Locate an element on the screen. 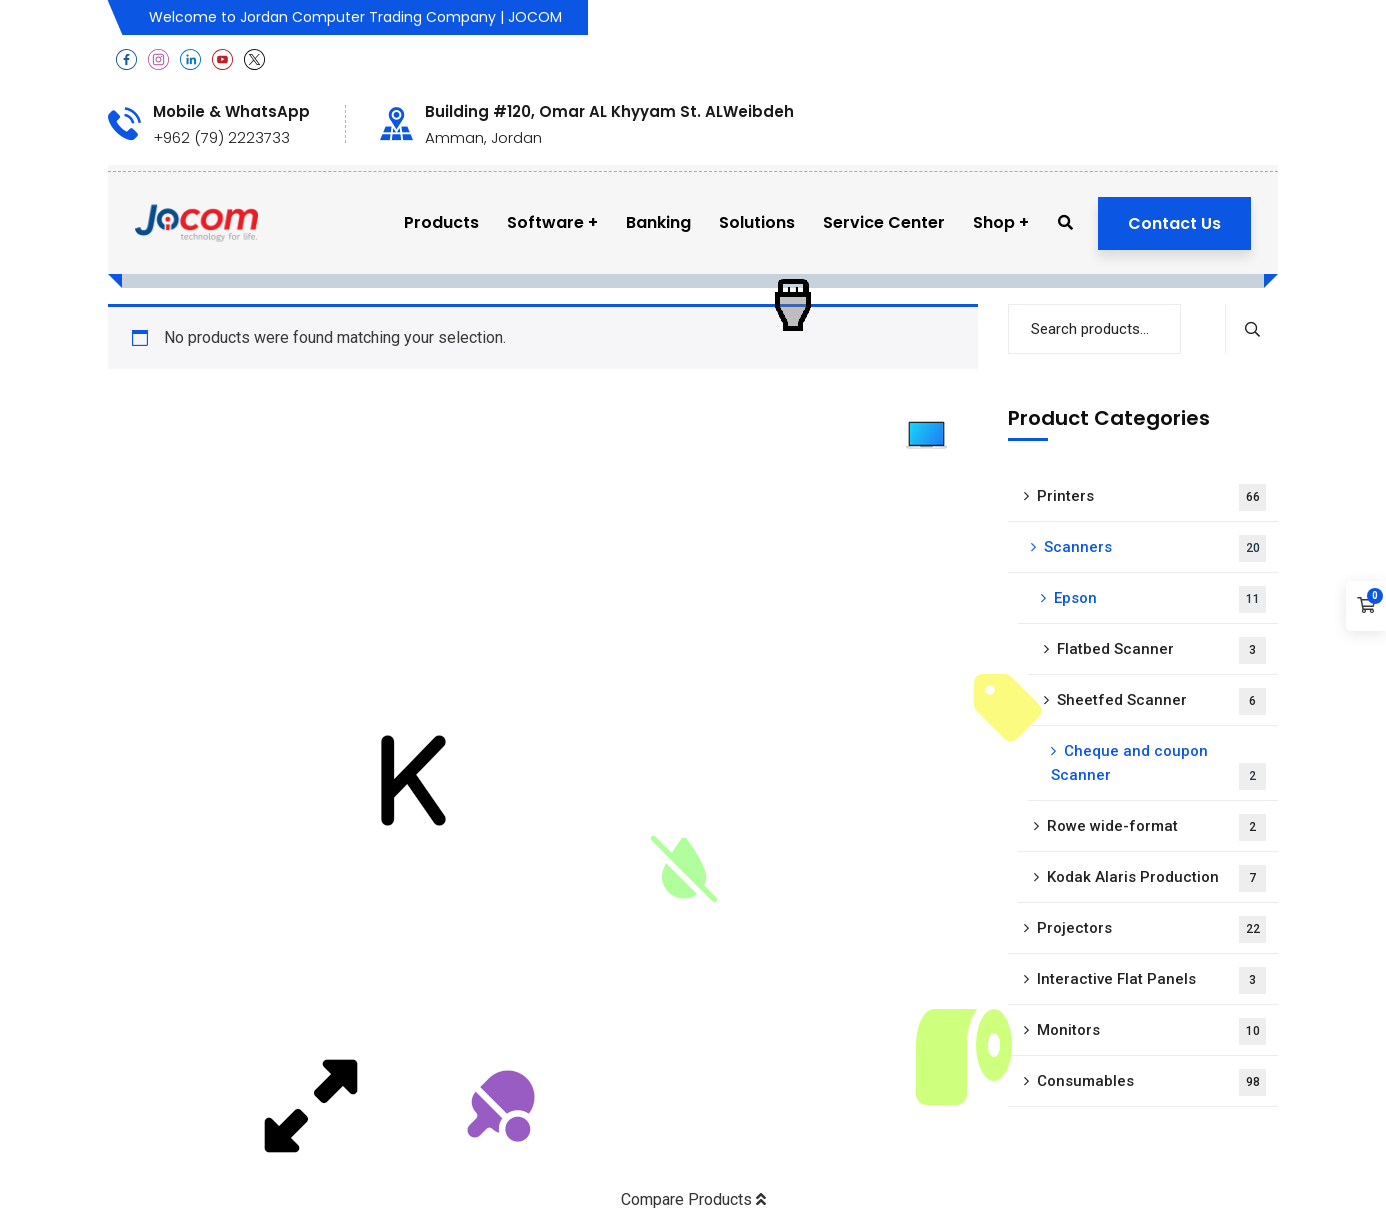  expand to fullscreen mode is located at coordinates (311, 1106).